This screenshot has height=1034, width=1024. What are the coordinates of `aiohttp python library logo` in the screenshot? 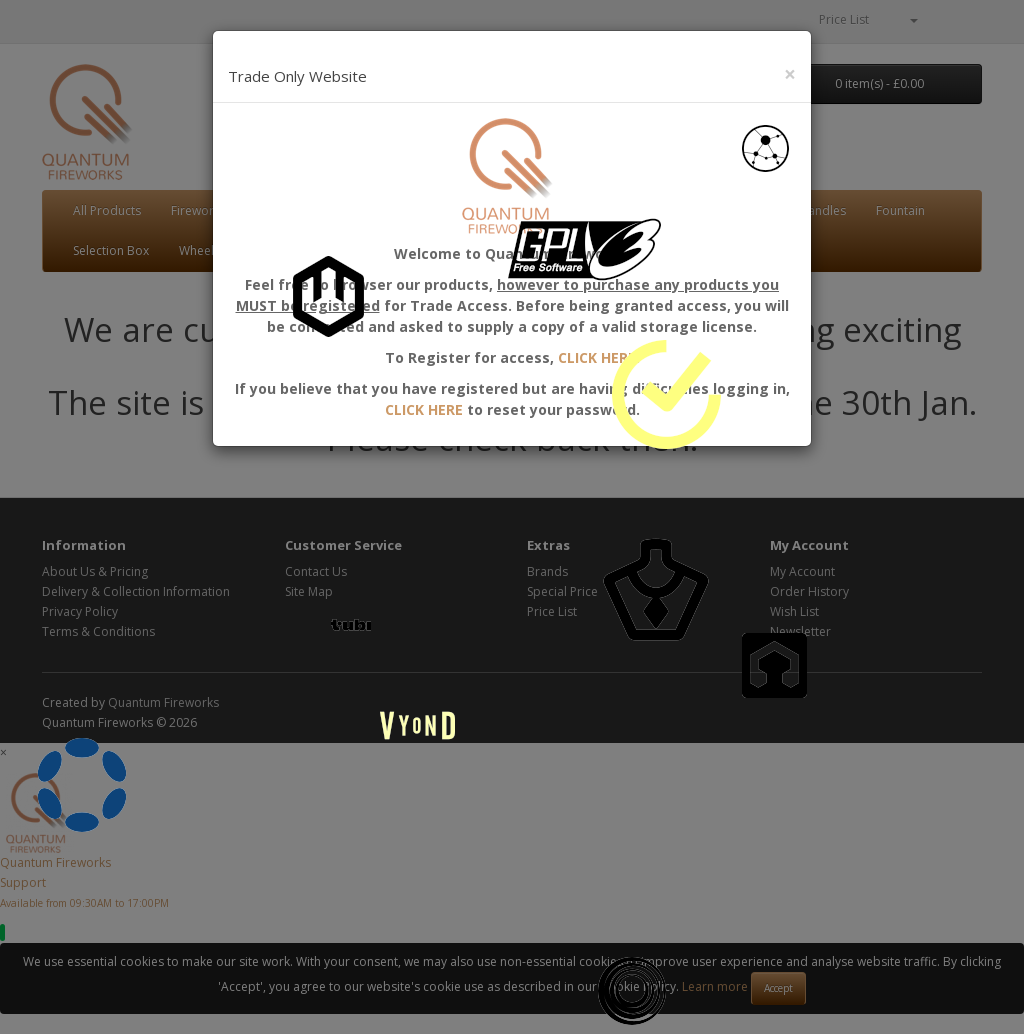 It's located at (765, 148).